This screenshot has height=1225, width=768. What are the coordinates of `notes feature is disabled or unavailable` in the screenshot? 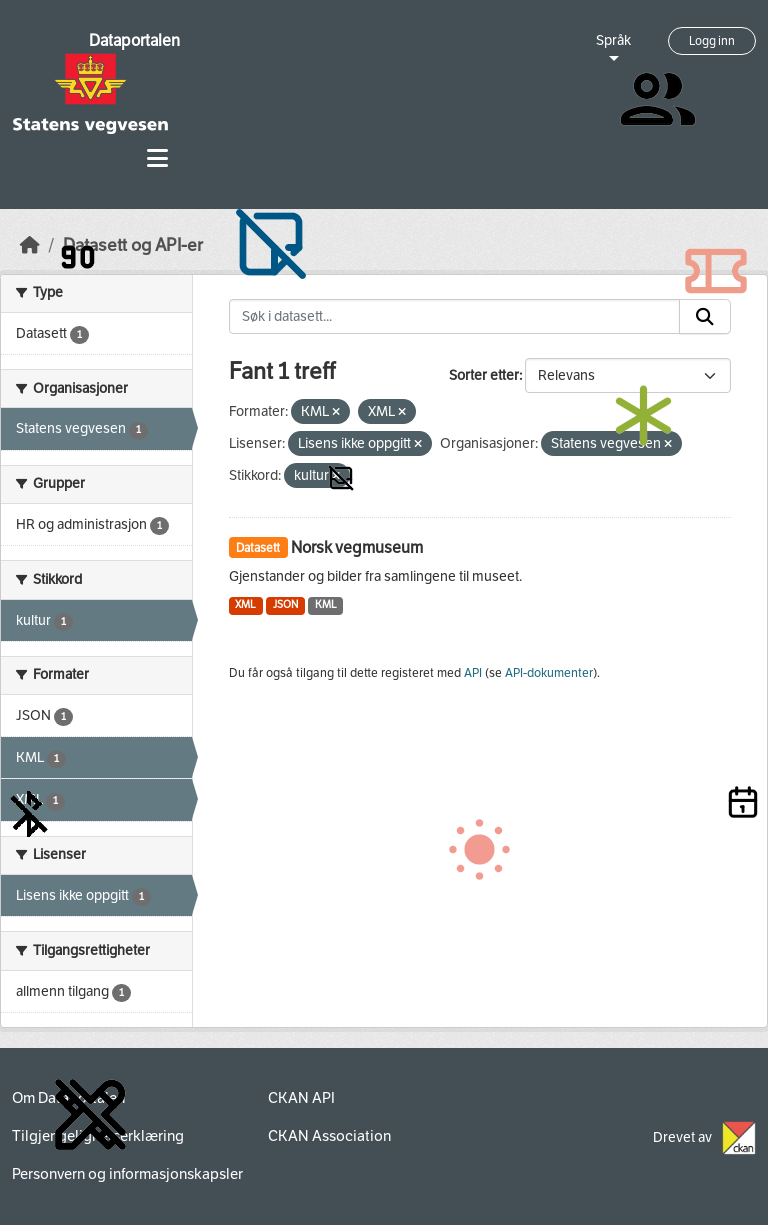 It's located at (271, 244).